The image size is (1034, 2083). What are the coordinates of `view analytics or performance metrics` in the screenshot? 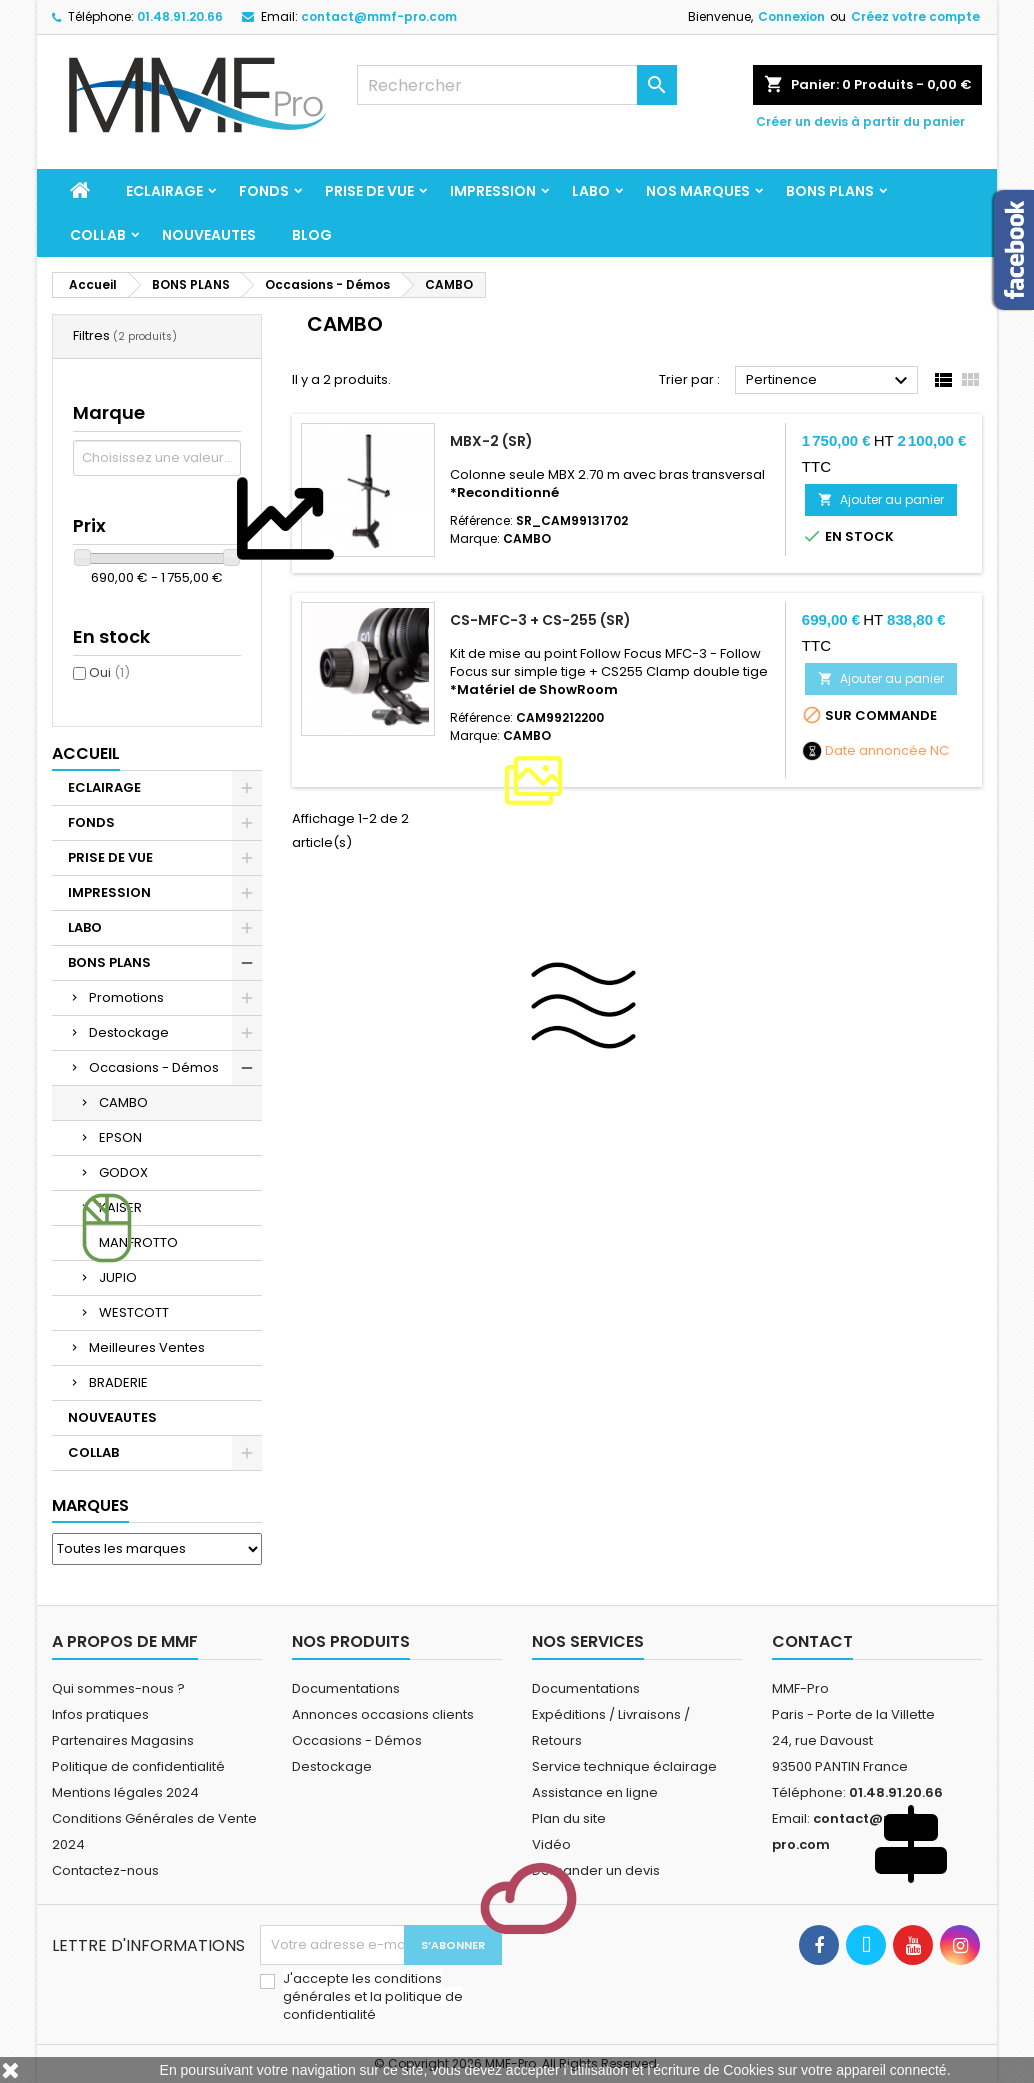 It's located at (285, 518).